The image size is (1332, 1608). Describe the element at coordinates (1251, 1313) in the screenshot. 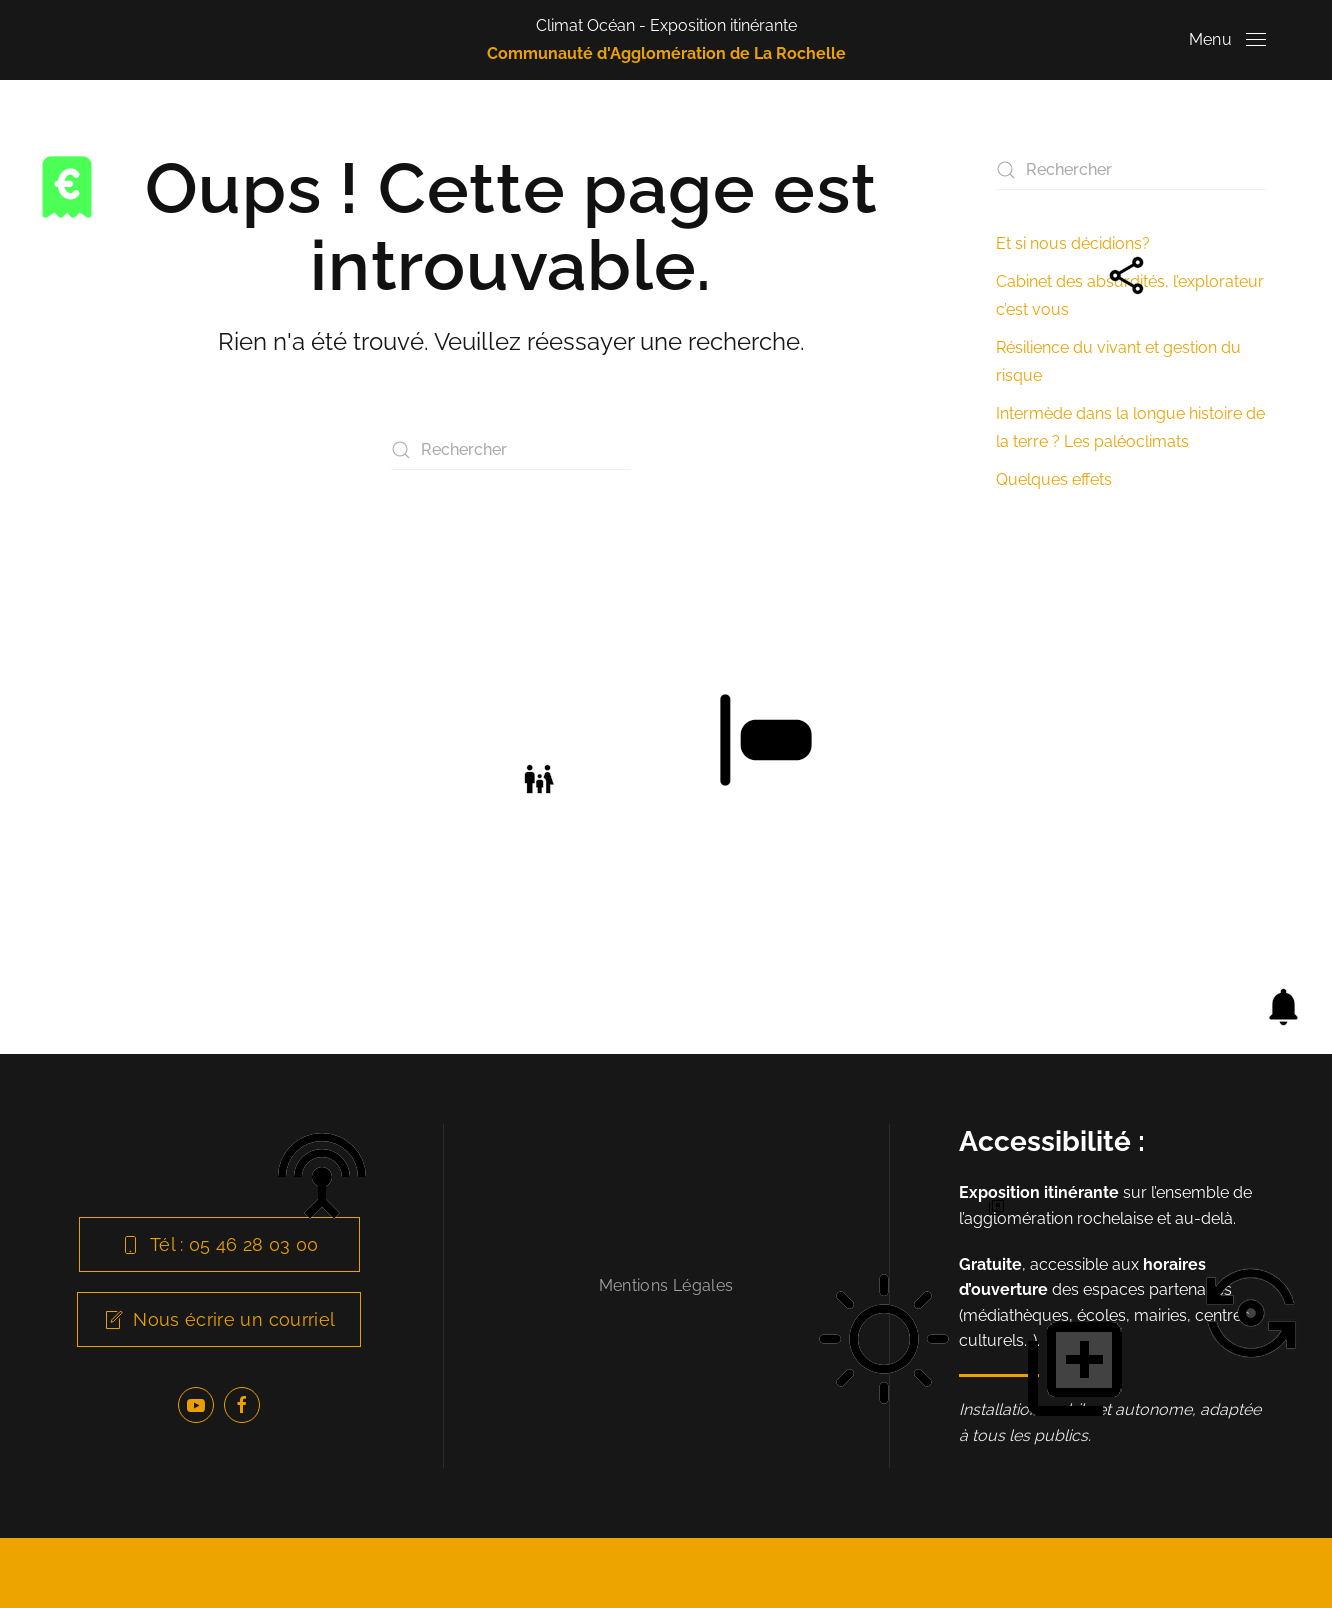

I see `switch between front and rear camera` at that location.